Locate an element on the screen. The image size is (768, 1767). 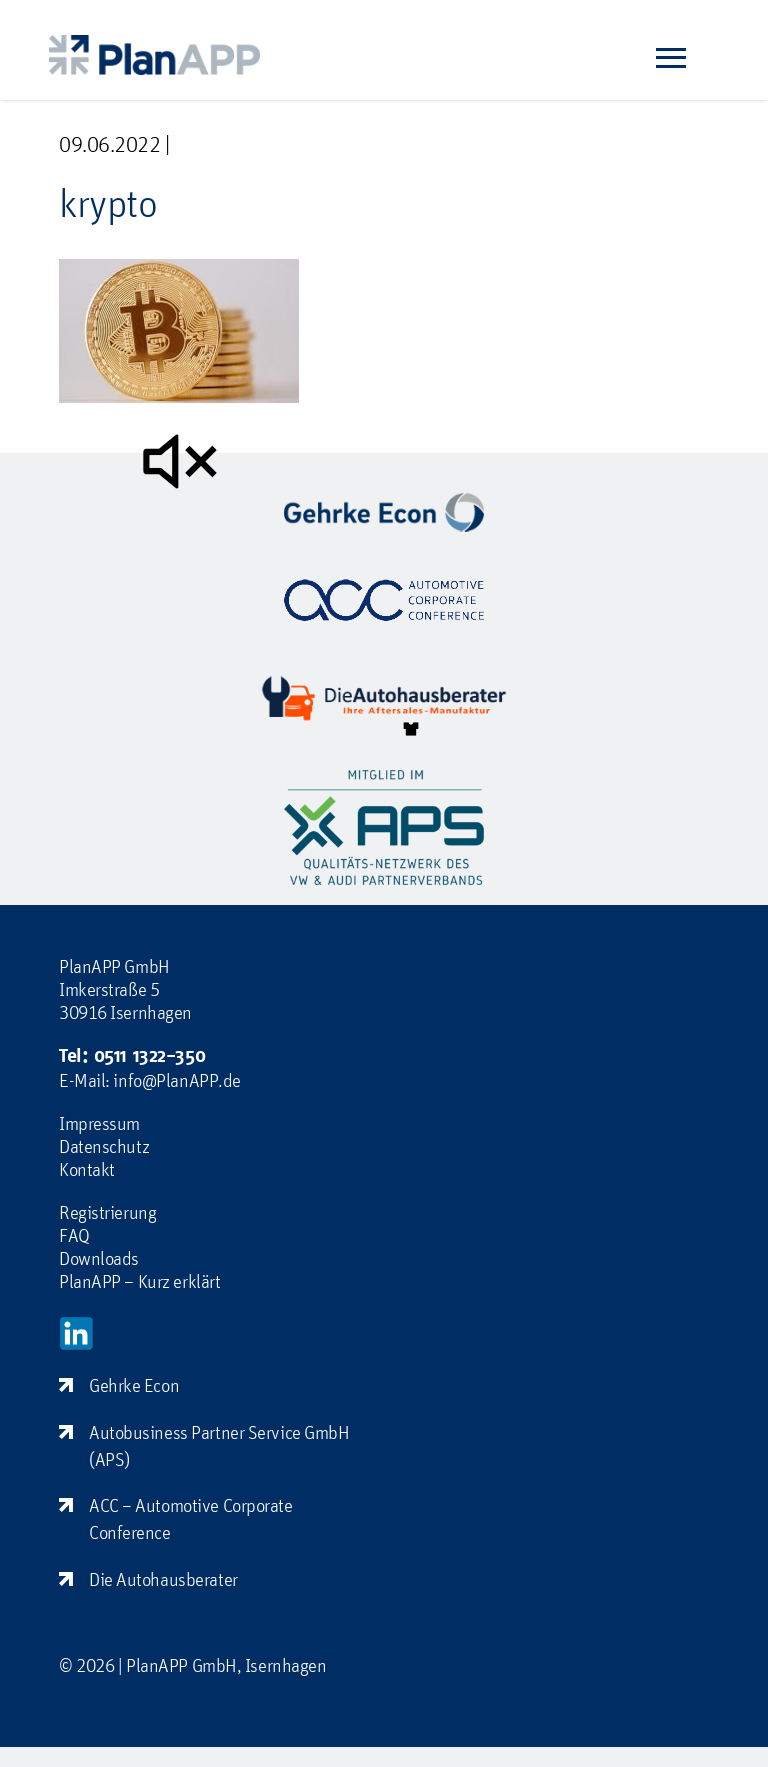
mute audio or sound is located at coordinates (178, 461).